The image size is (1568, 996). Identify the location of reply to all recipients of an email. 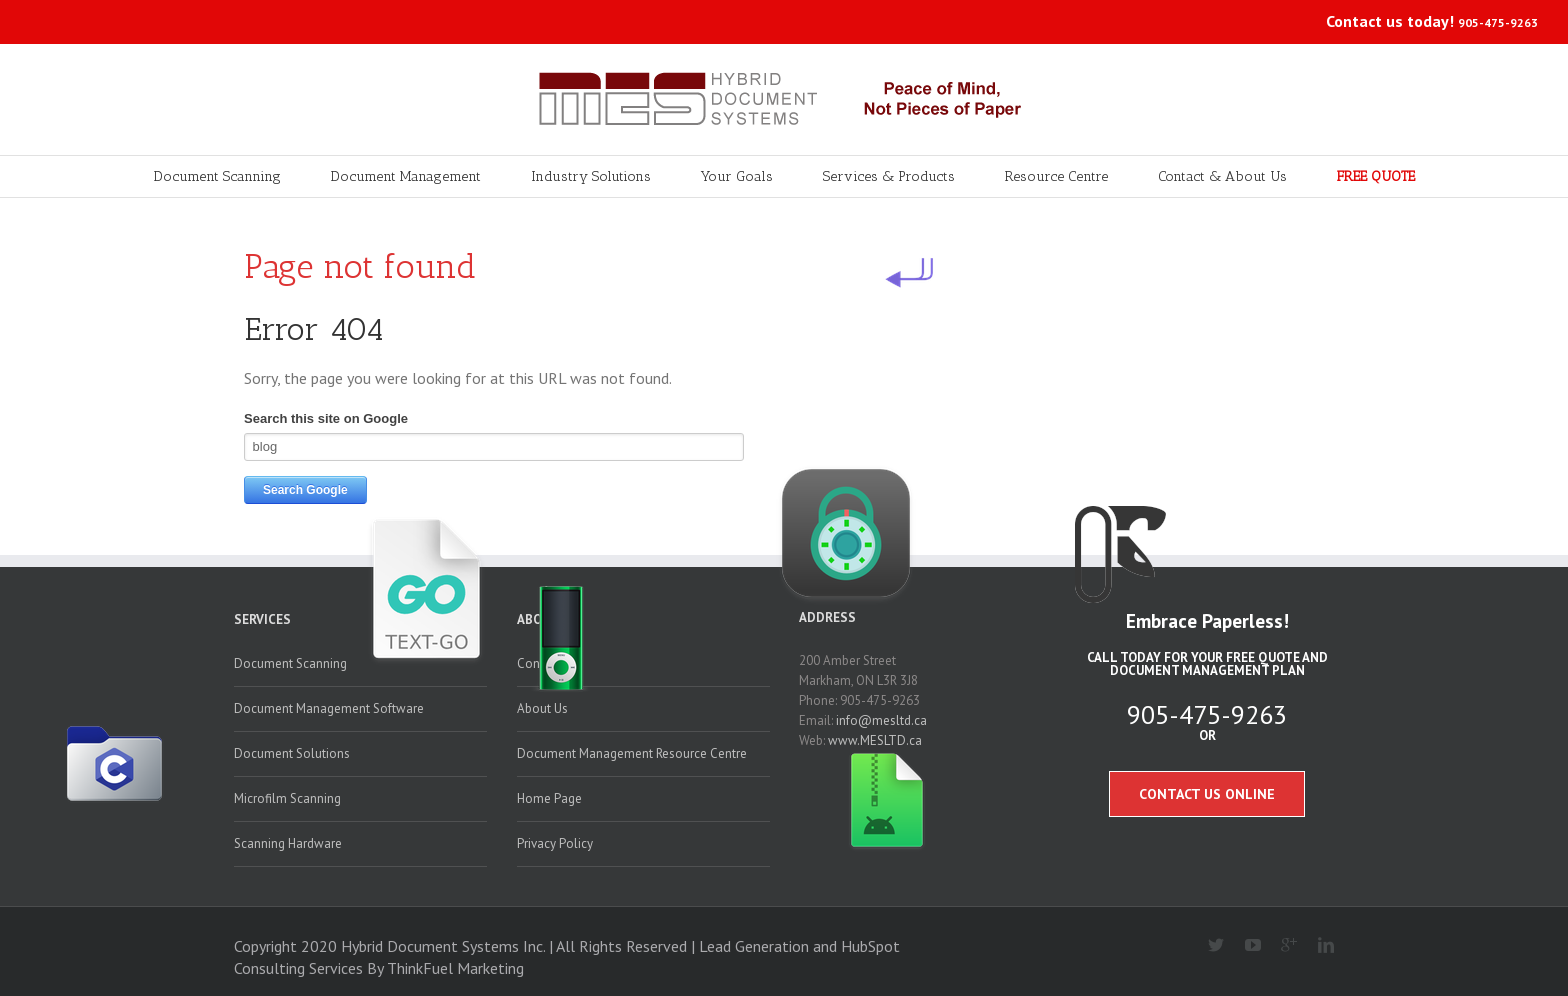
(908, 272).